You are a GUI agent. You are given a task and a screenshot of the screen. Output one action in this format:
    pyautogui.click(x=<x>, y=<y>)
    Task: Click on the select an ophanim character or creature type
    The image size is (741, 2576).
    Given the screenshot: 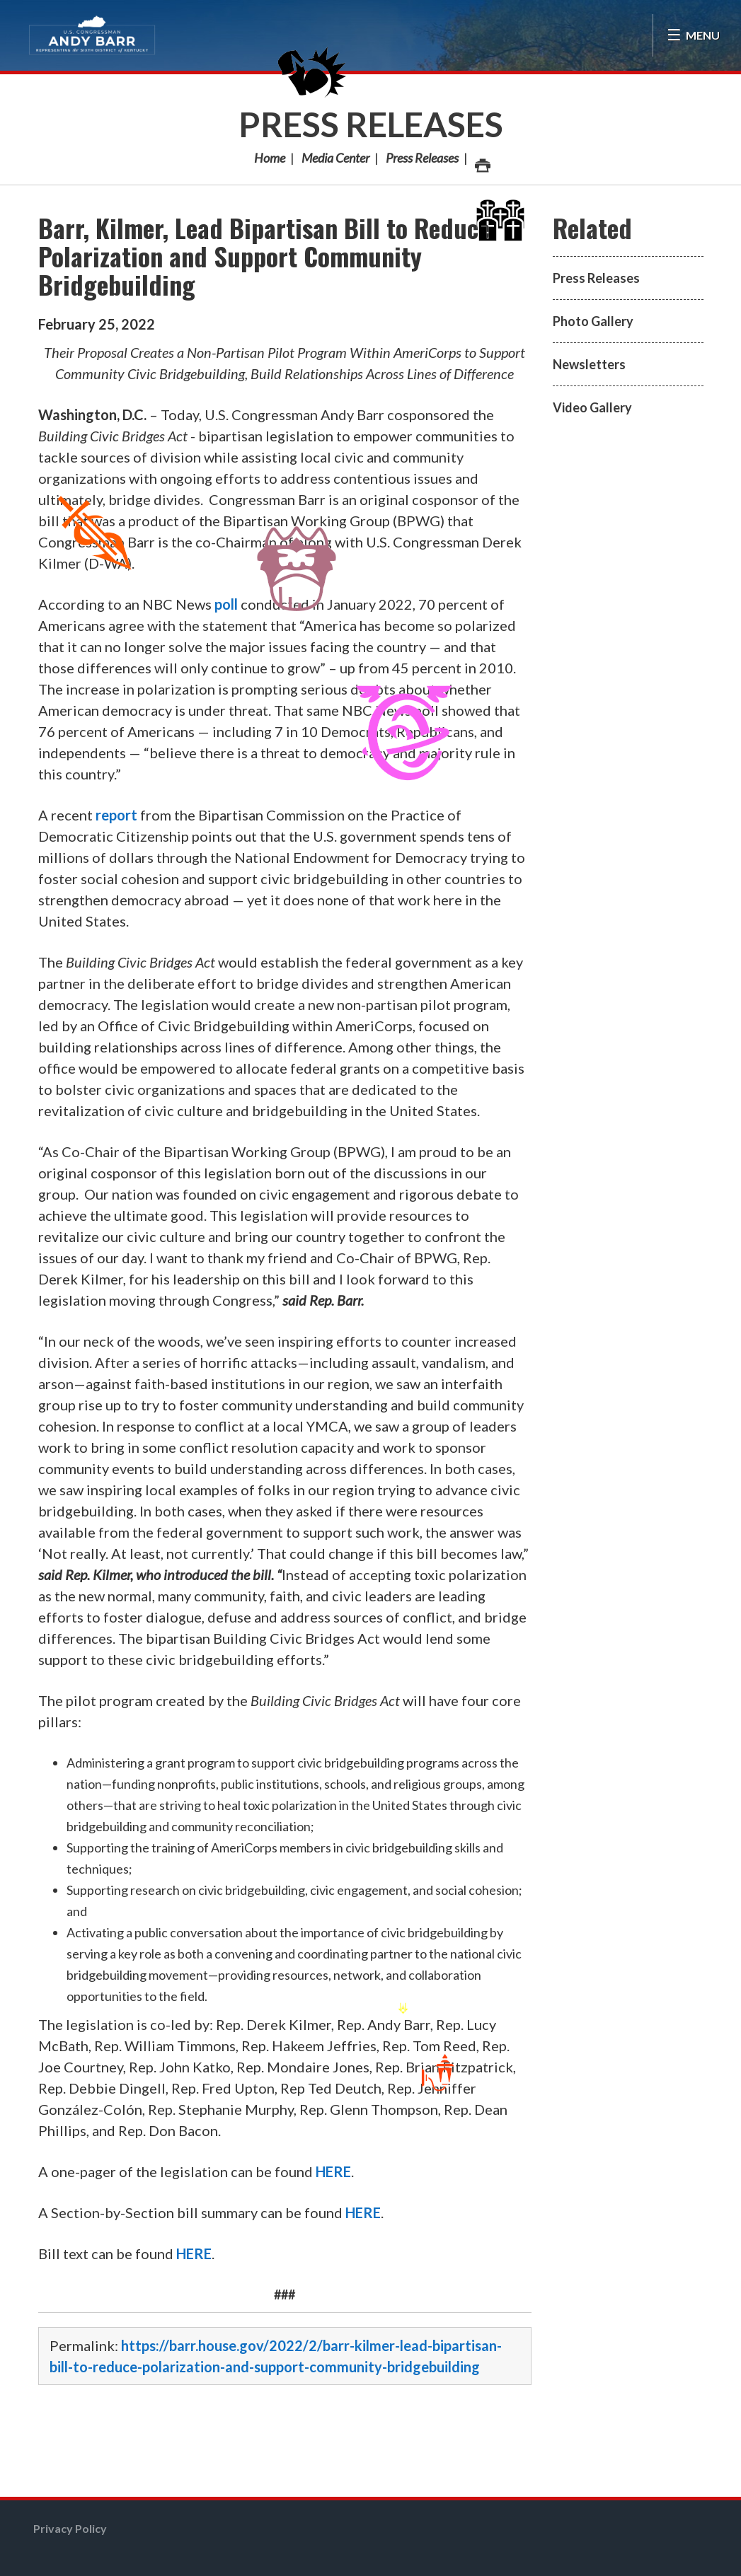 What is the action you would take?
    pyautogui.click(x=405, y=733)
    